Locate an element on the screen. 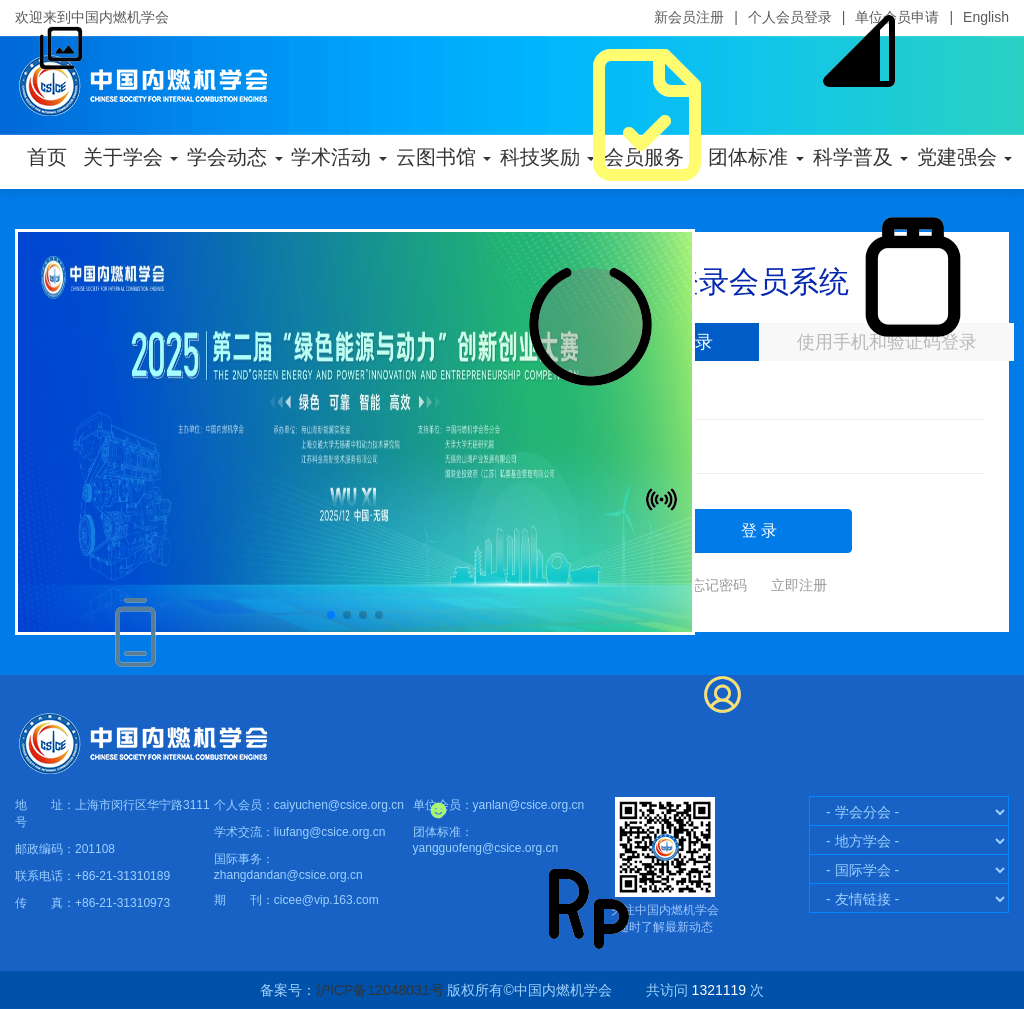 The height and width of the screenshot is (1009, 1024). indicates strong cellular network signal is located at coordinates (865, 54).